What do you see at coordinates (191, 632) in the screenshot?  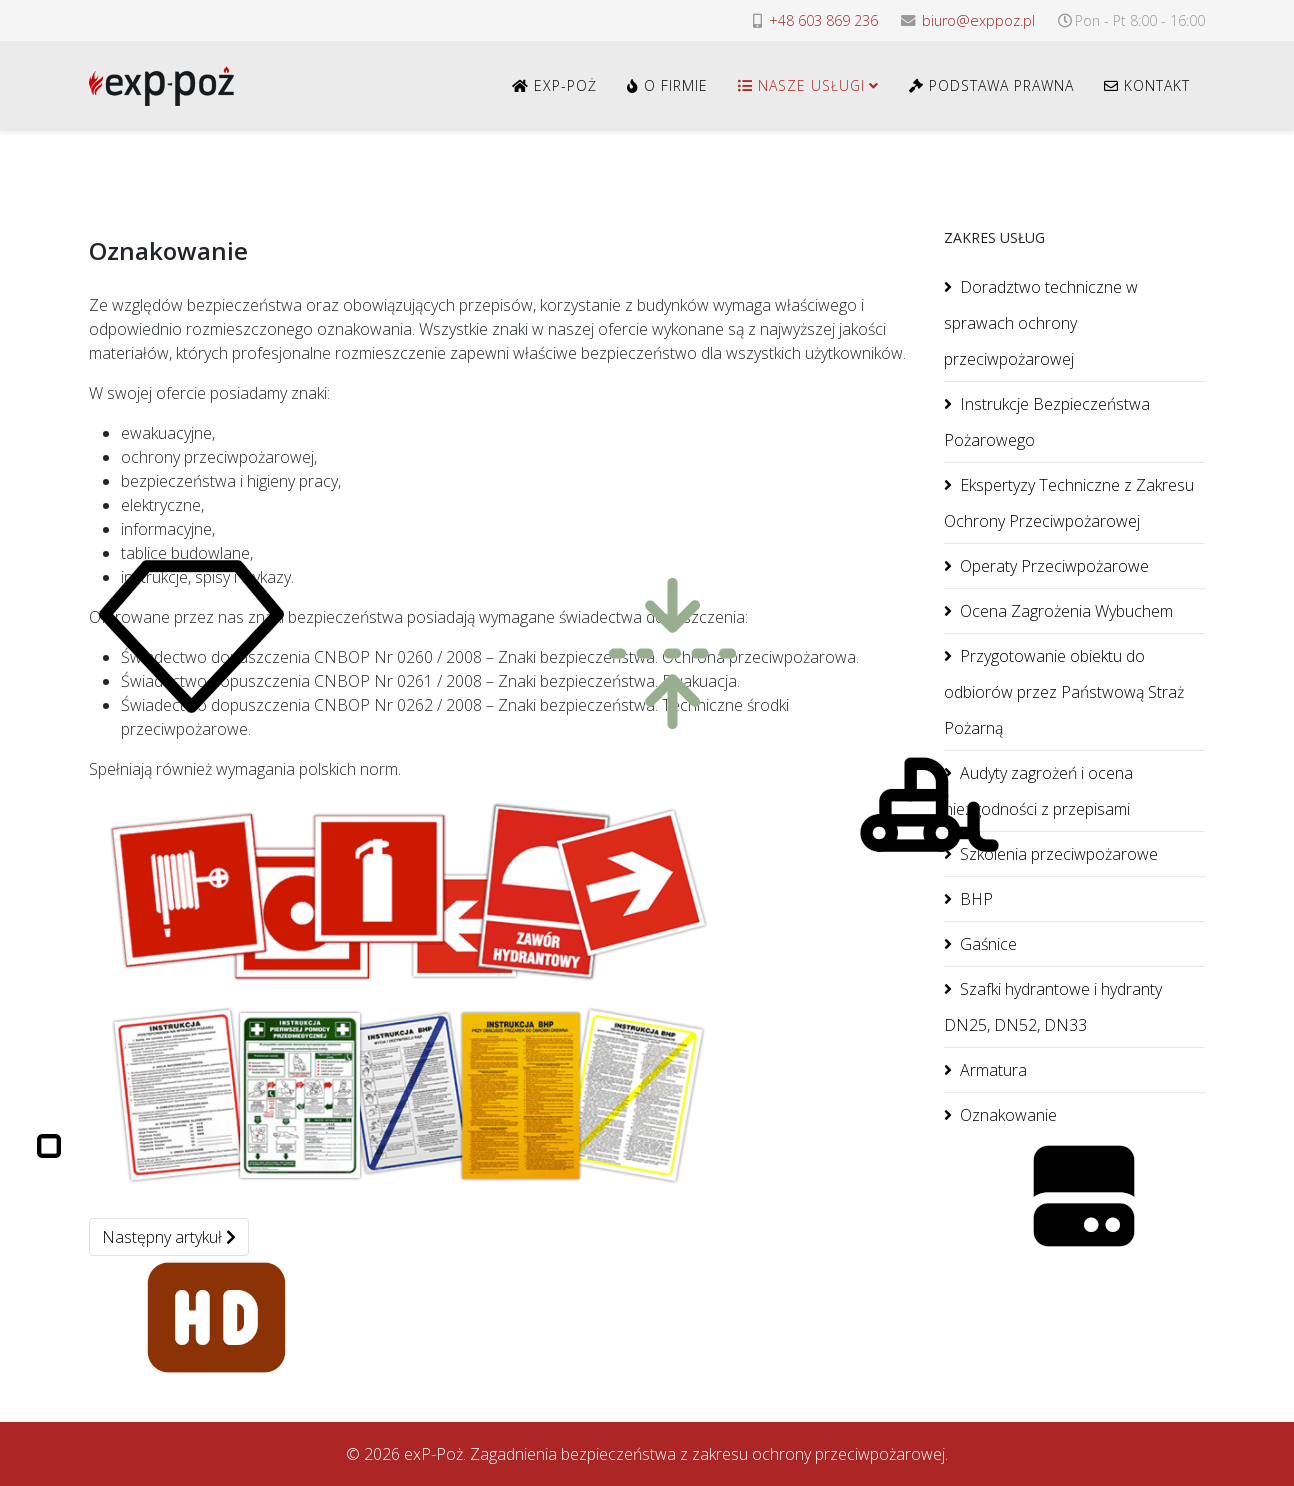 I see `indicates ruby programming language` at bounding box center [191, 632].